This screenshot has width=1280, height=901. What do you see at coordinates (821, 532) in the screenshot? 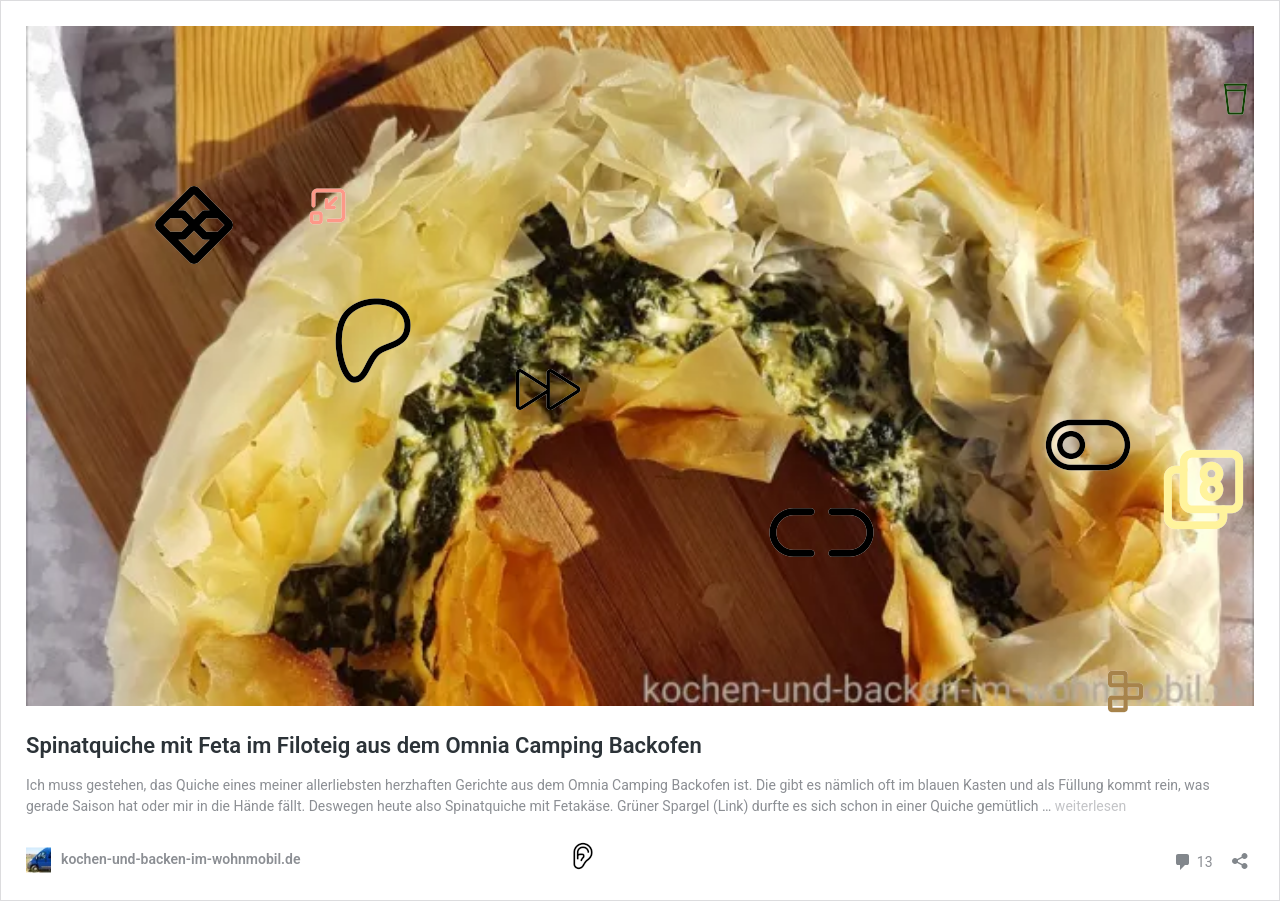
I see `unlink or disconnect a URL` at bounding box center [821, 532].